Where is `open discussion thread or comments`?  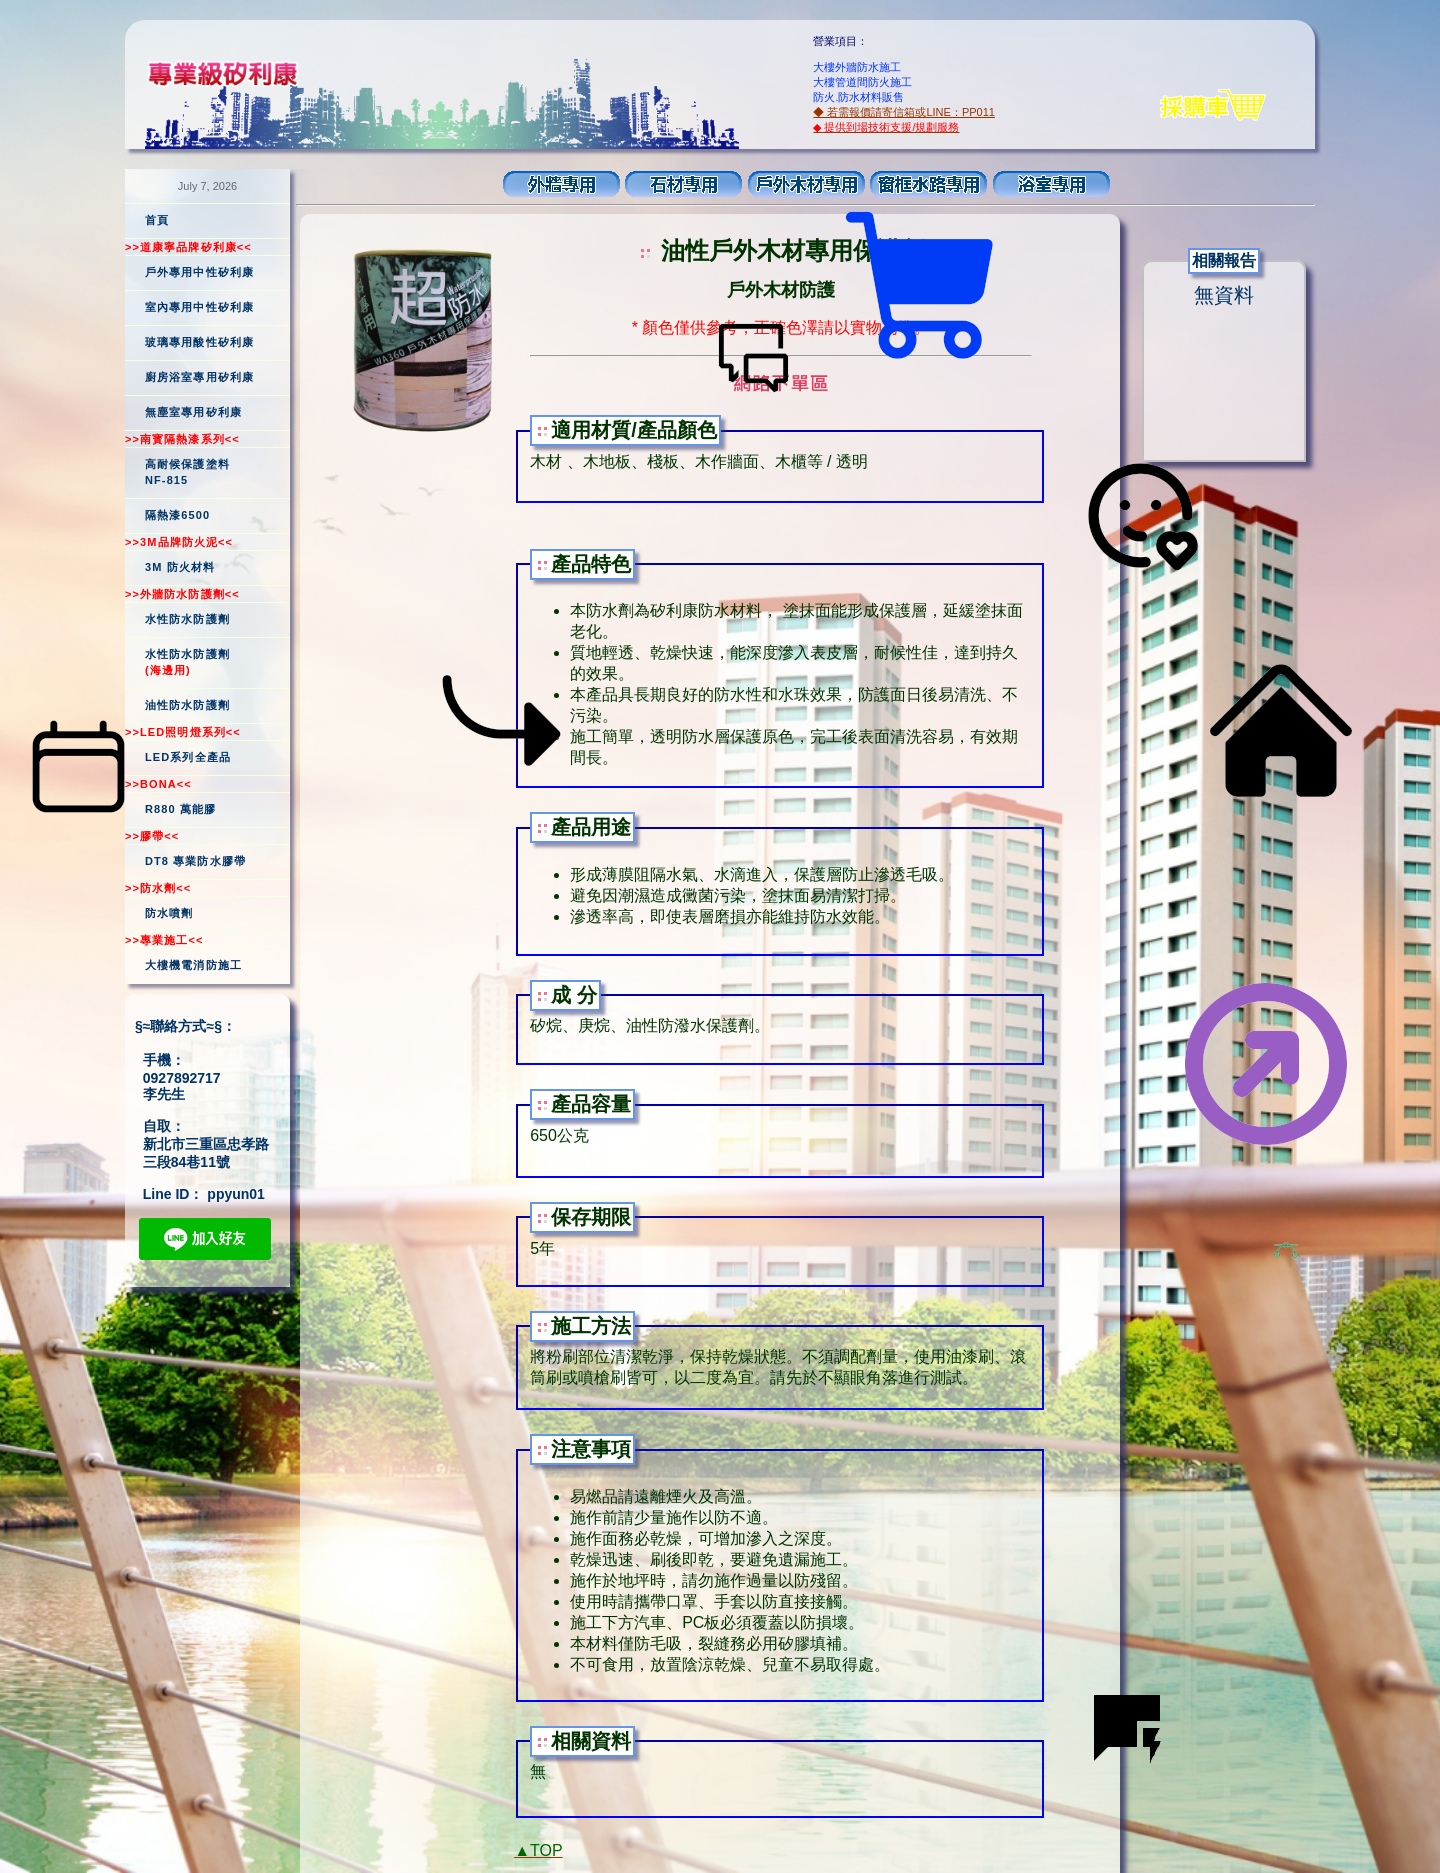
open discussion thread or comments is located at coordinates (753, 358).